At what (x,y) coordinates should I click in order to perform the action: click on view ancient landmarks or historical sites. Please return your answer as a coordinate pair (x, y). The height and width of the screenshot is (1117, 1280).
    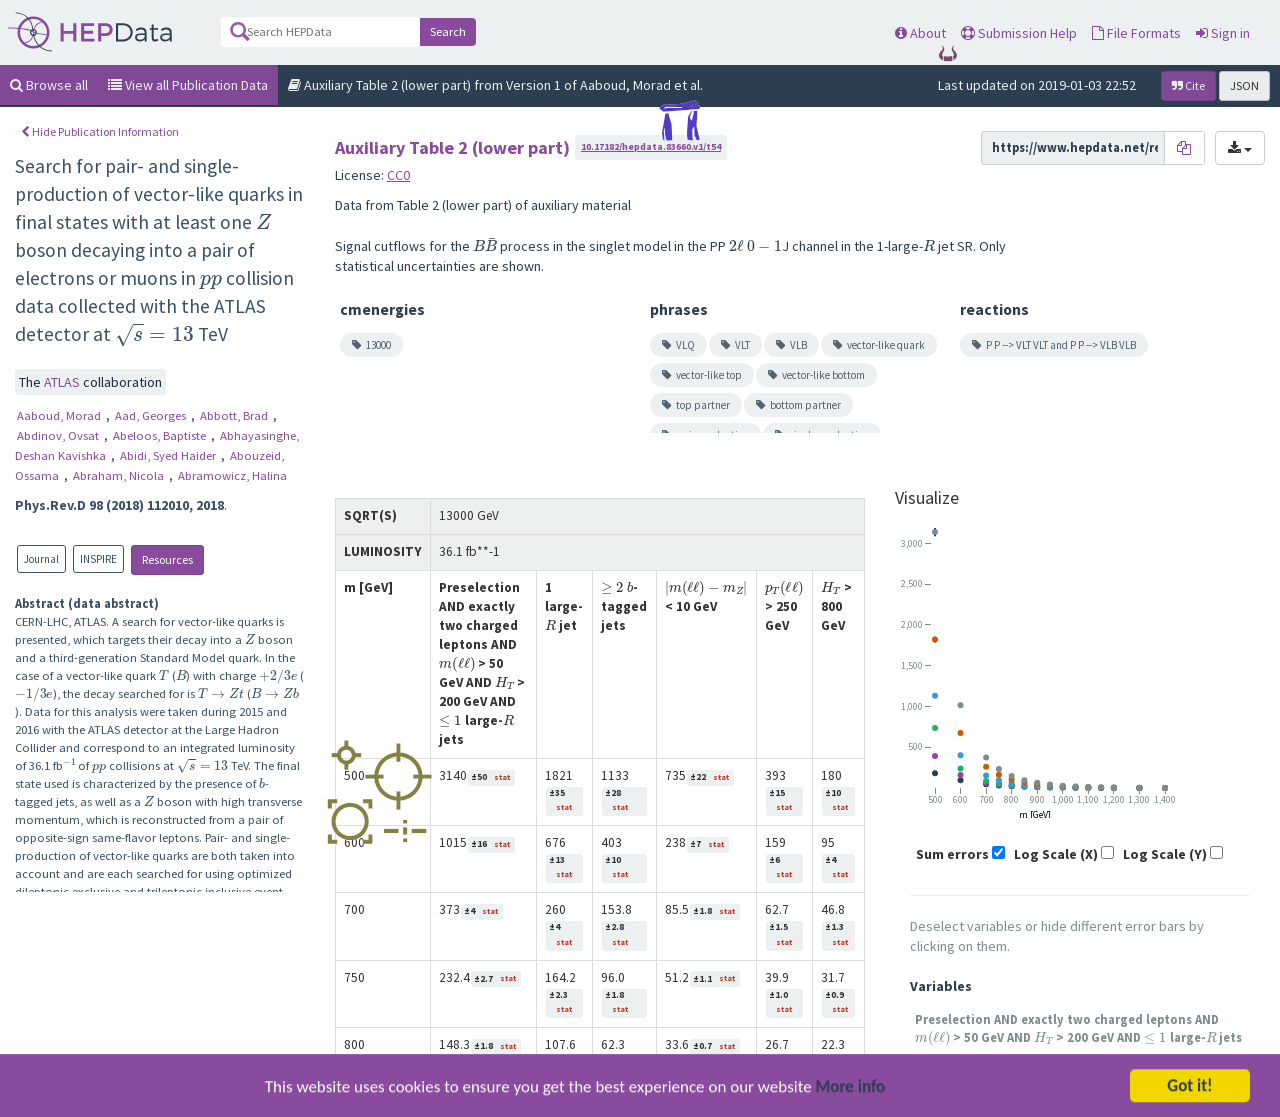
    Looking at the image, I should click on (679, 120).